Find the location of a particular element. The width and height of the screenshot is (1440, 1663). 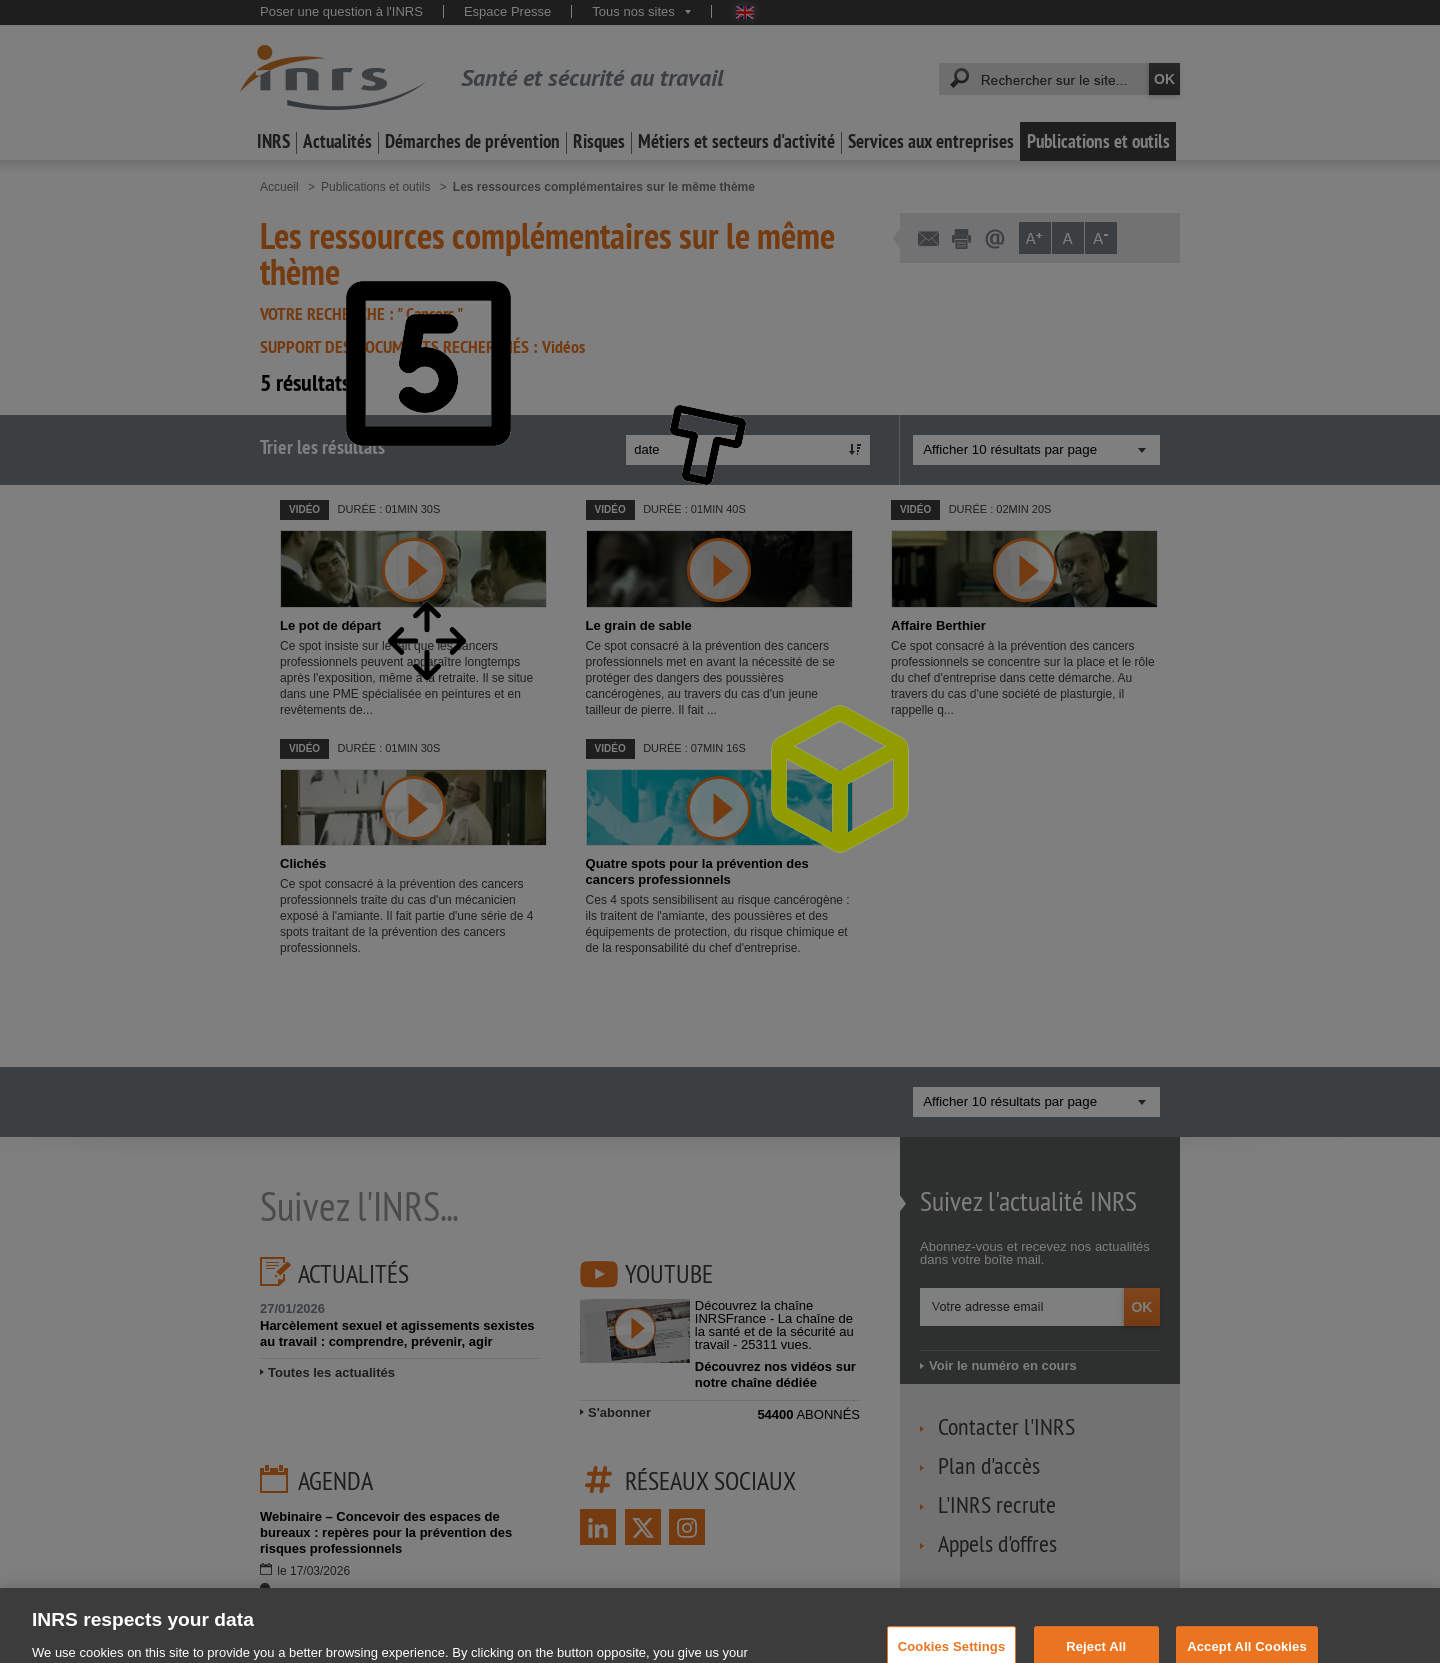

indicates step 5 in a numbered process is located at coordinates (428, 363).